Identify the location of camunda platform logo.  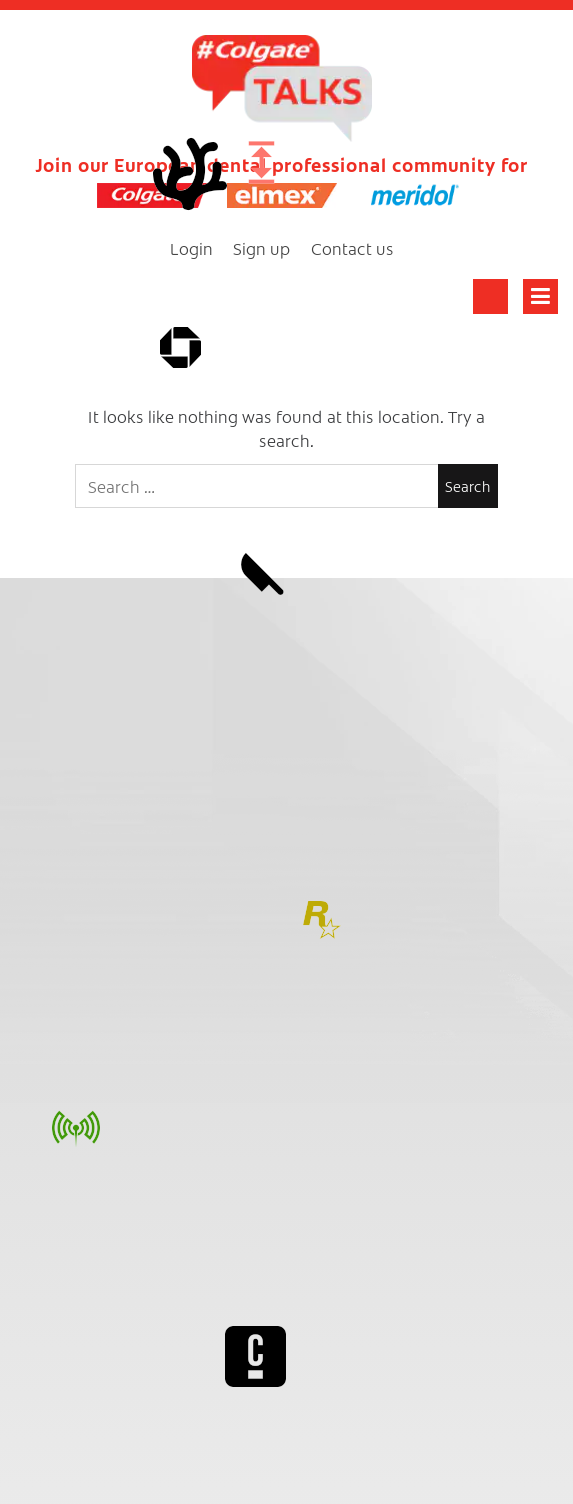
(255, 1356).